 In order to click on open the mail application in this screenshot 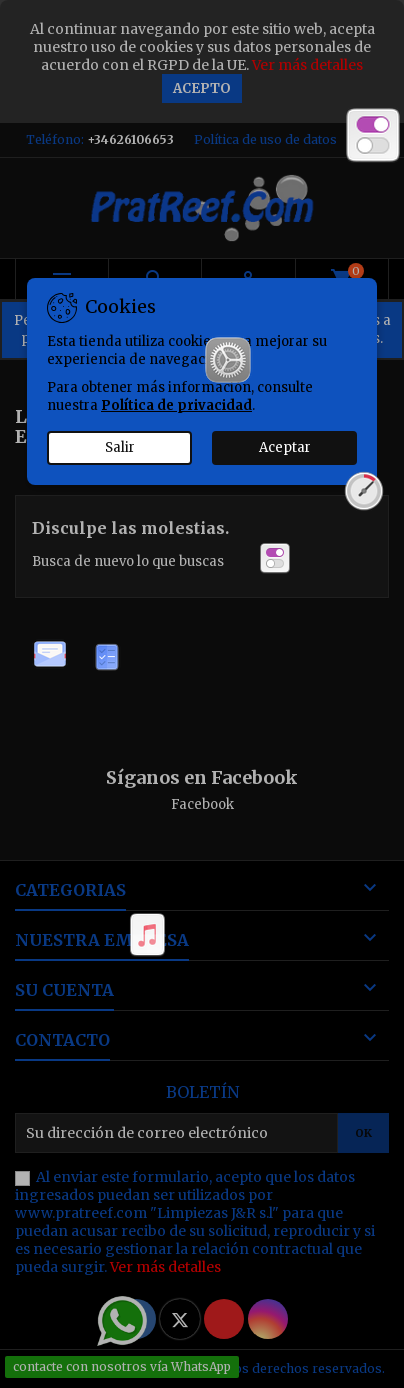, I will do `click(50, 654)`.